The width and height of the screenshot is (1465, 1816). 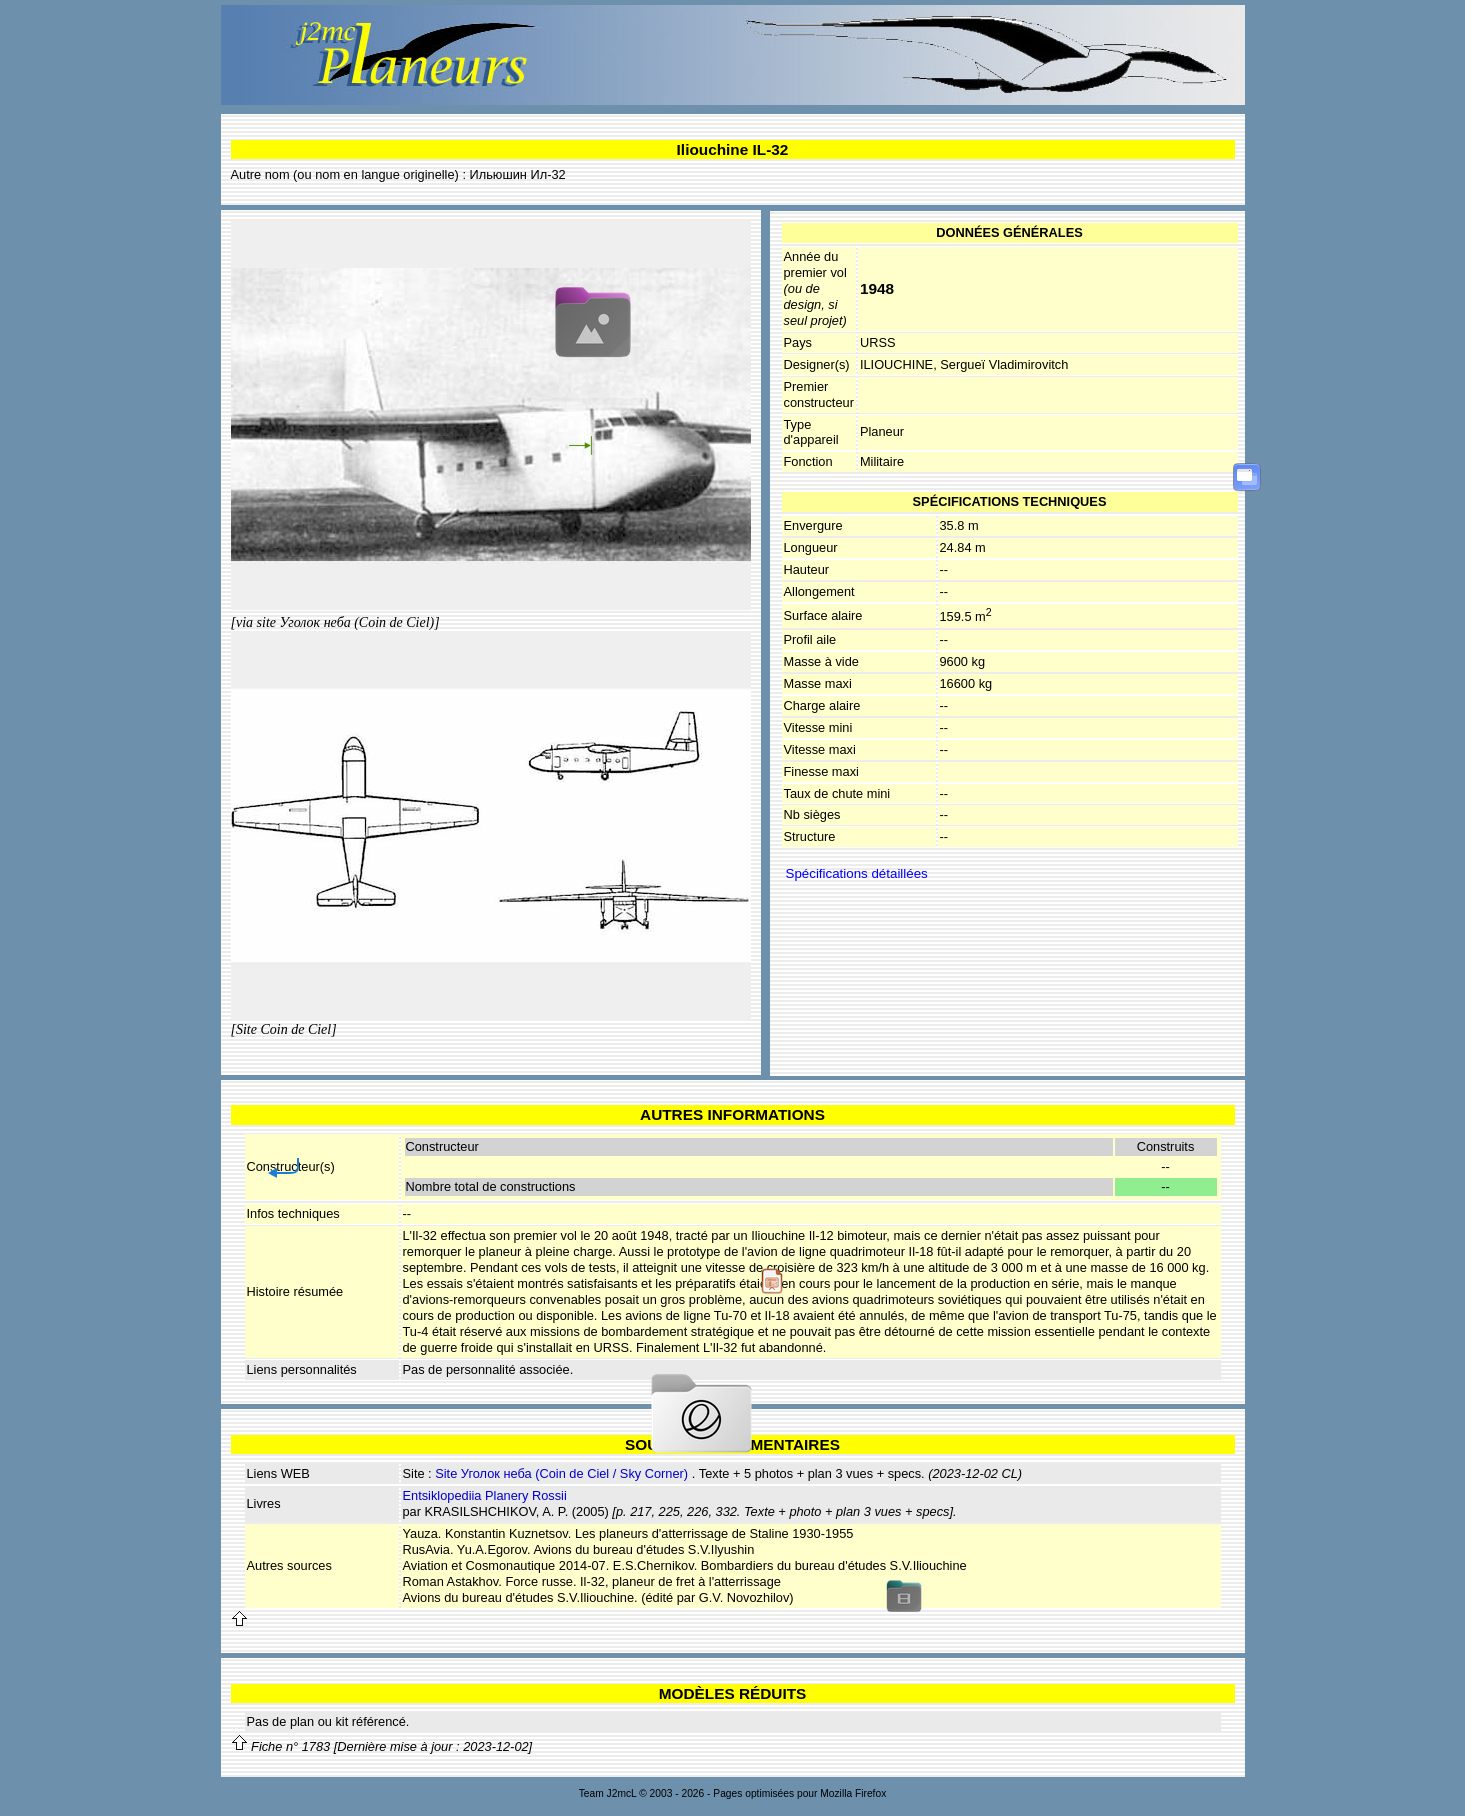 I want to click on open your pictures folder, so click(x=593, y=322).